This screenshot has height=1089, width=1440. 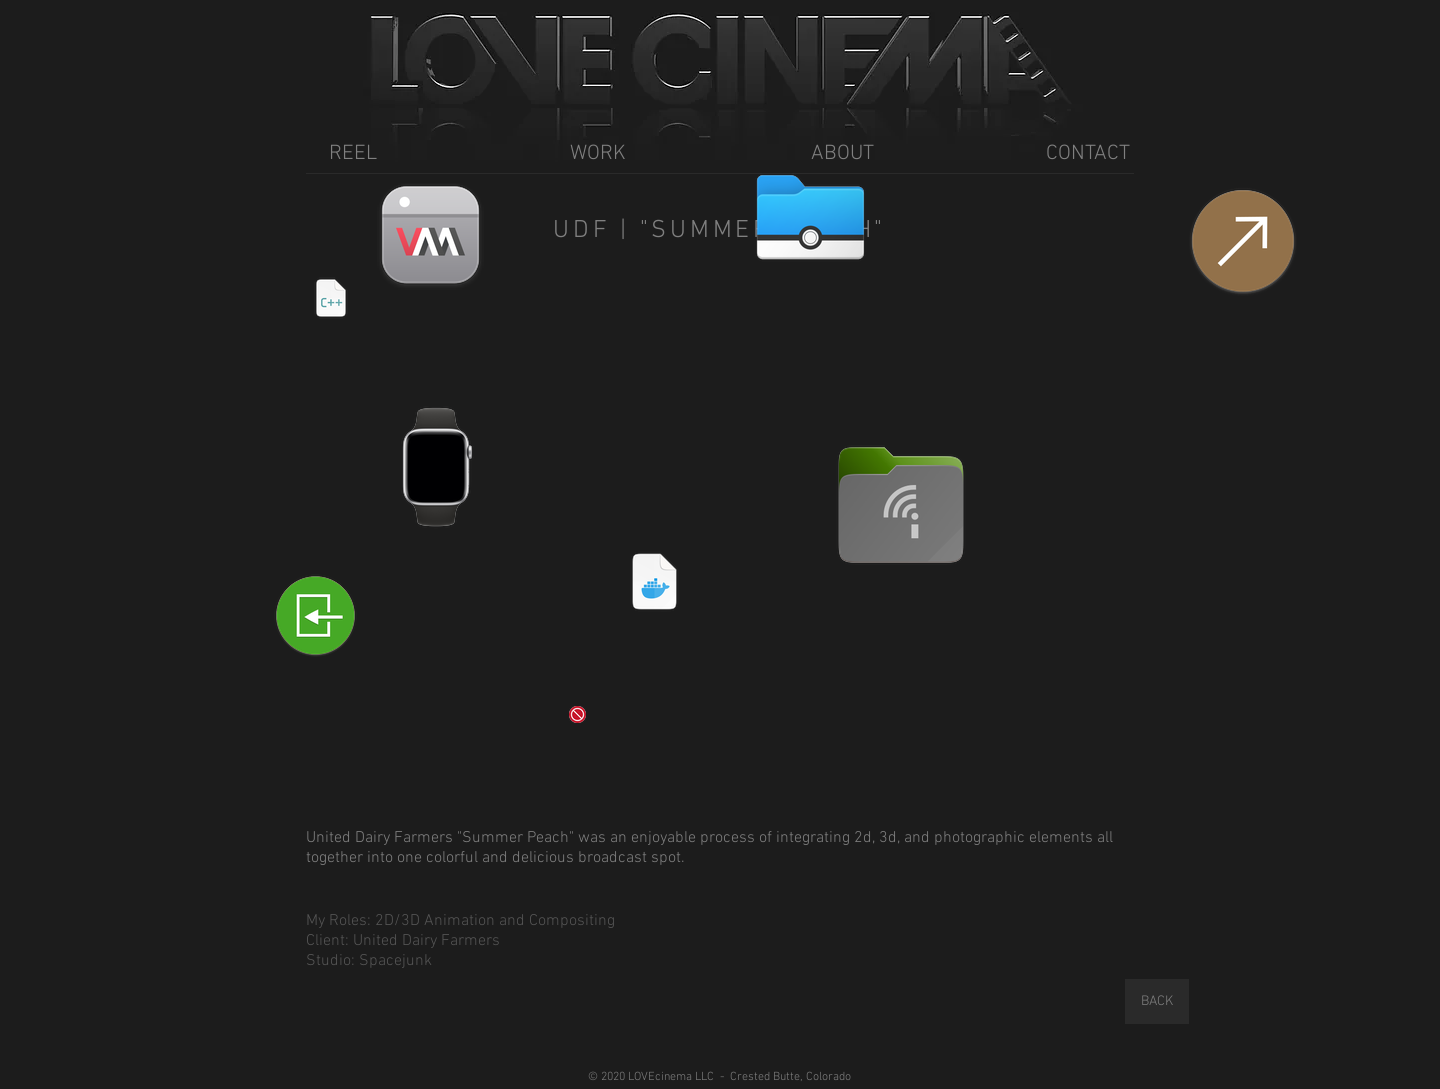 I want to click on a C++ source code file, so click(x=331, y=298).